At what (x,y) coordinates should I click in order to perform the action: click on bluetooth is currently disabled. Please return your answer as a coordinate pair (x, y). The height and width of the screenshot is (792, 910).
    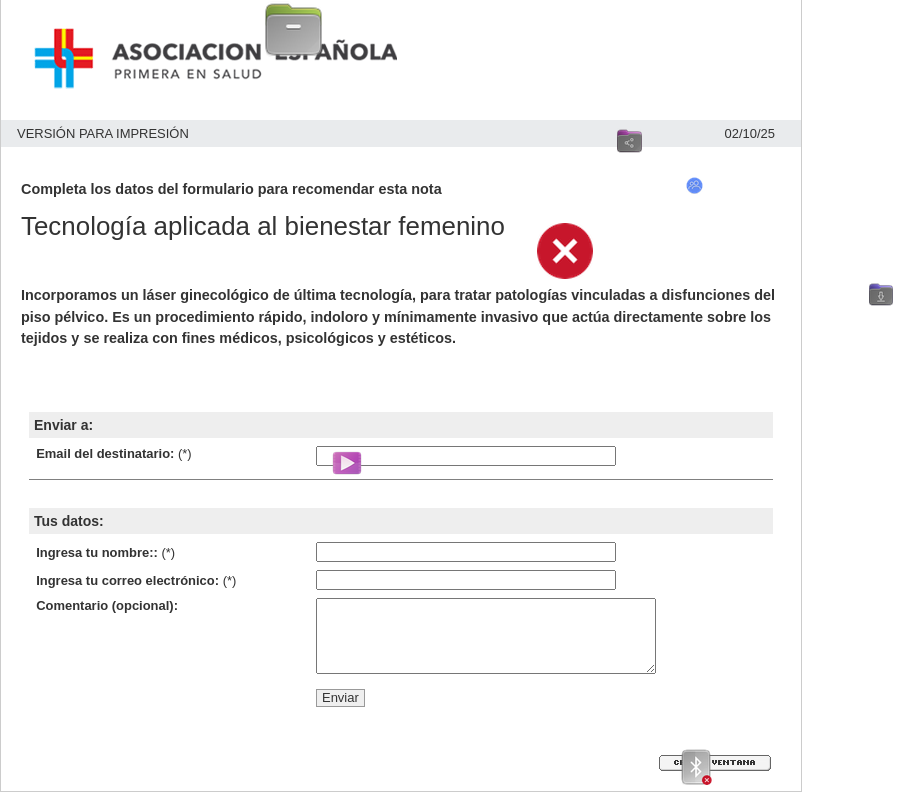
    Looking at the image, I should click on (696, 767).